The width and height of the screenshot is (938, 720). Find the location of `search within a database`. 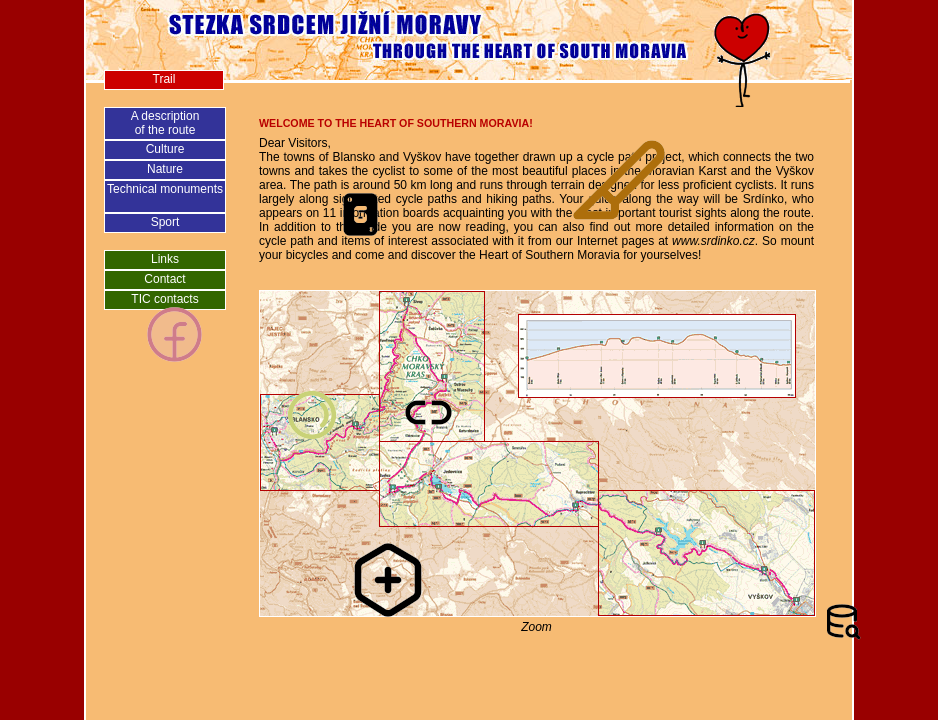

search within a database is located at coordinates (842, 621).